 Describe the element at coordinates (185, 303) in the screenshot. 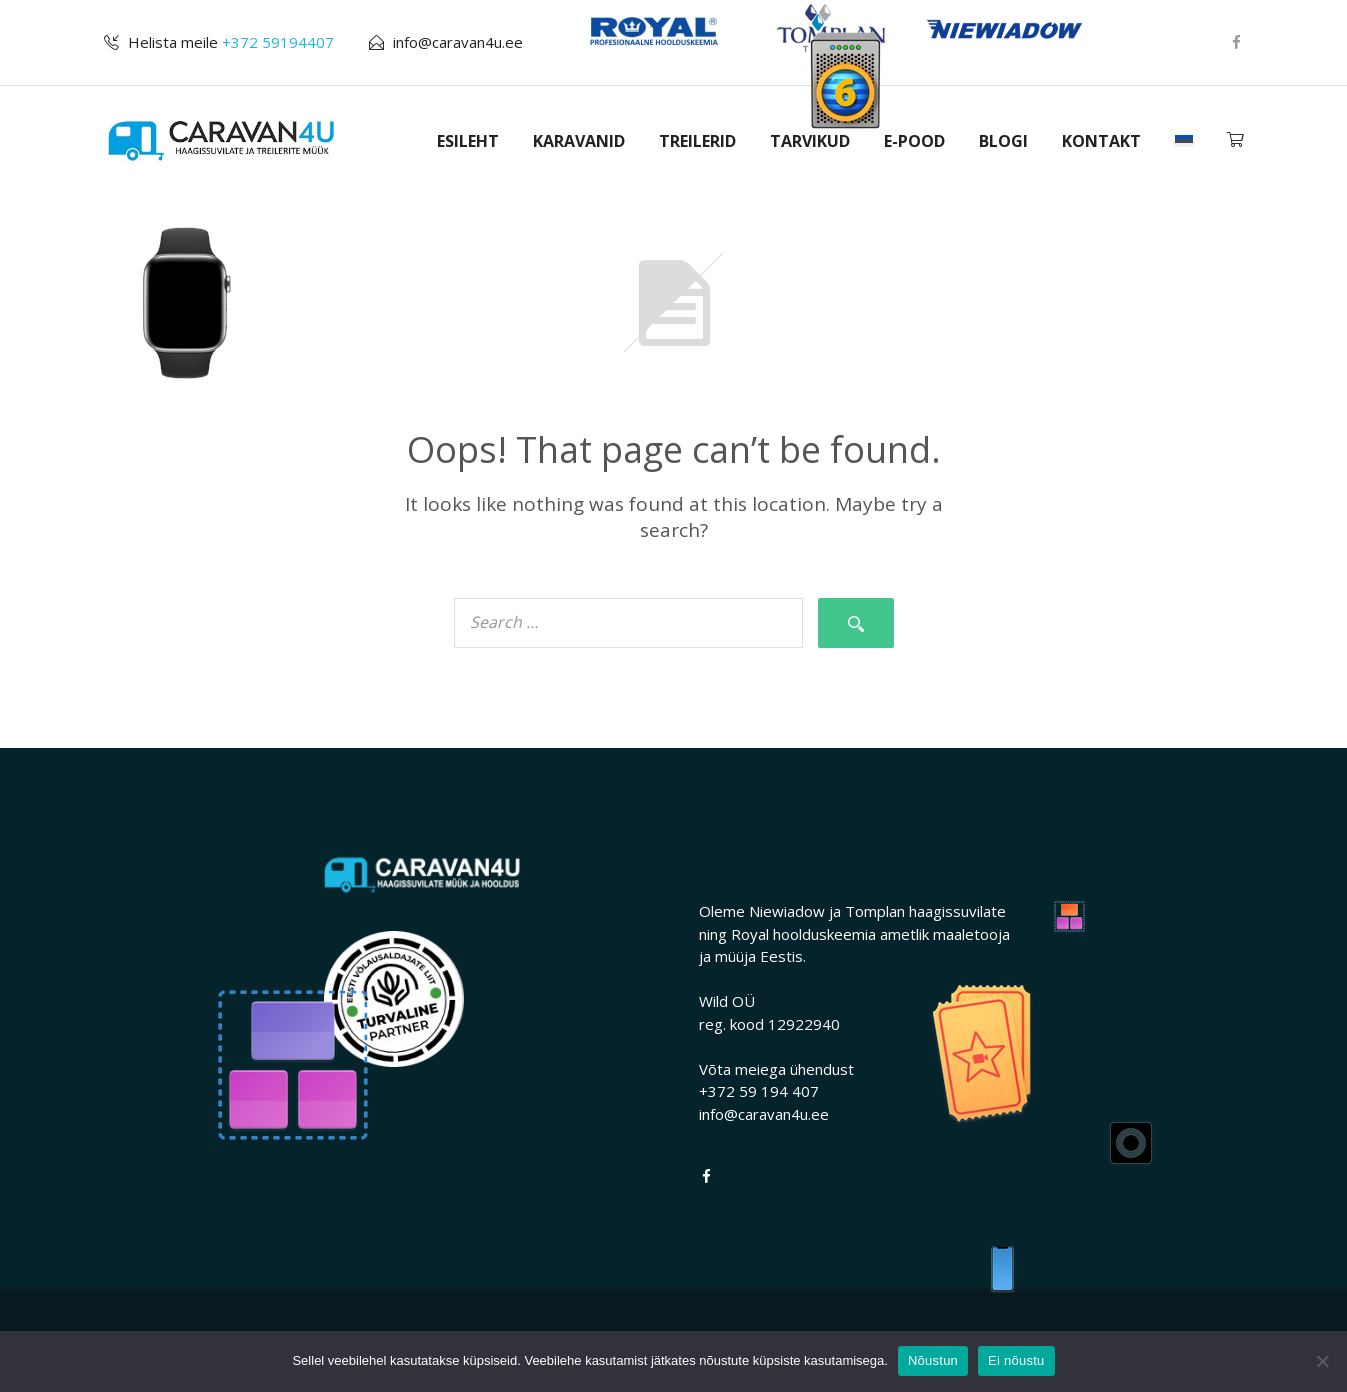

I see `manage your paired Apple Watch` at that location.